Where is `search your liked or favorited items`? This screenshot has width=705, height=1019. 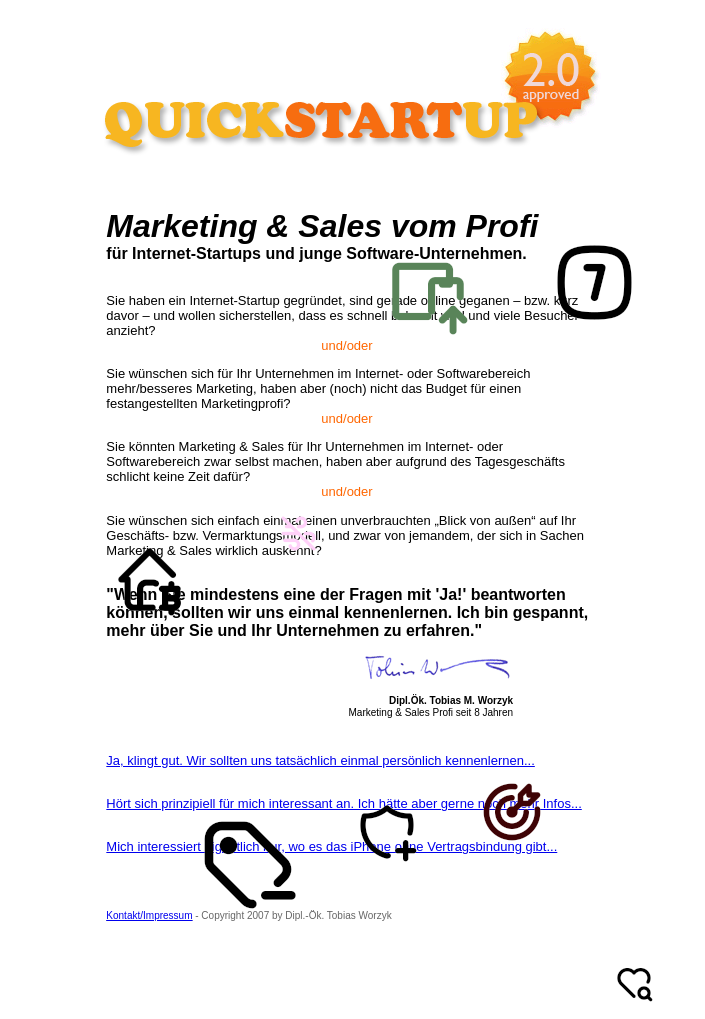 search your liked or favorited items is located at coordinates (634, 983).